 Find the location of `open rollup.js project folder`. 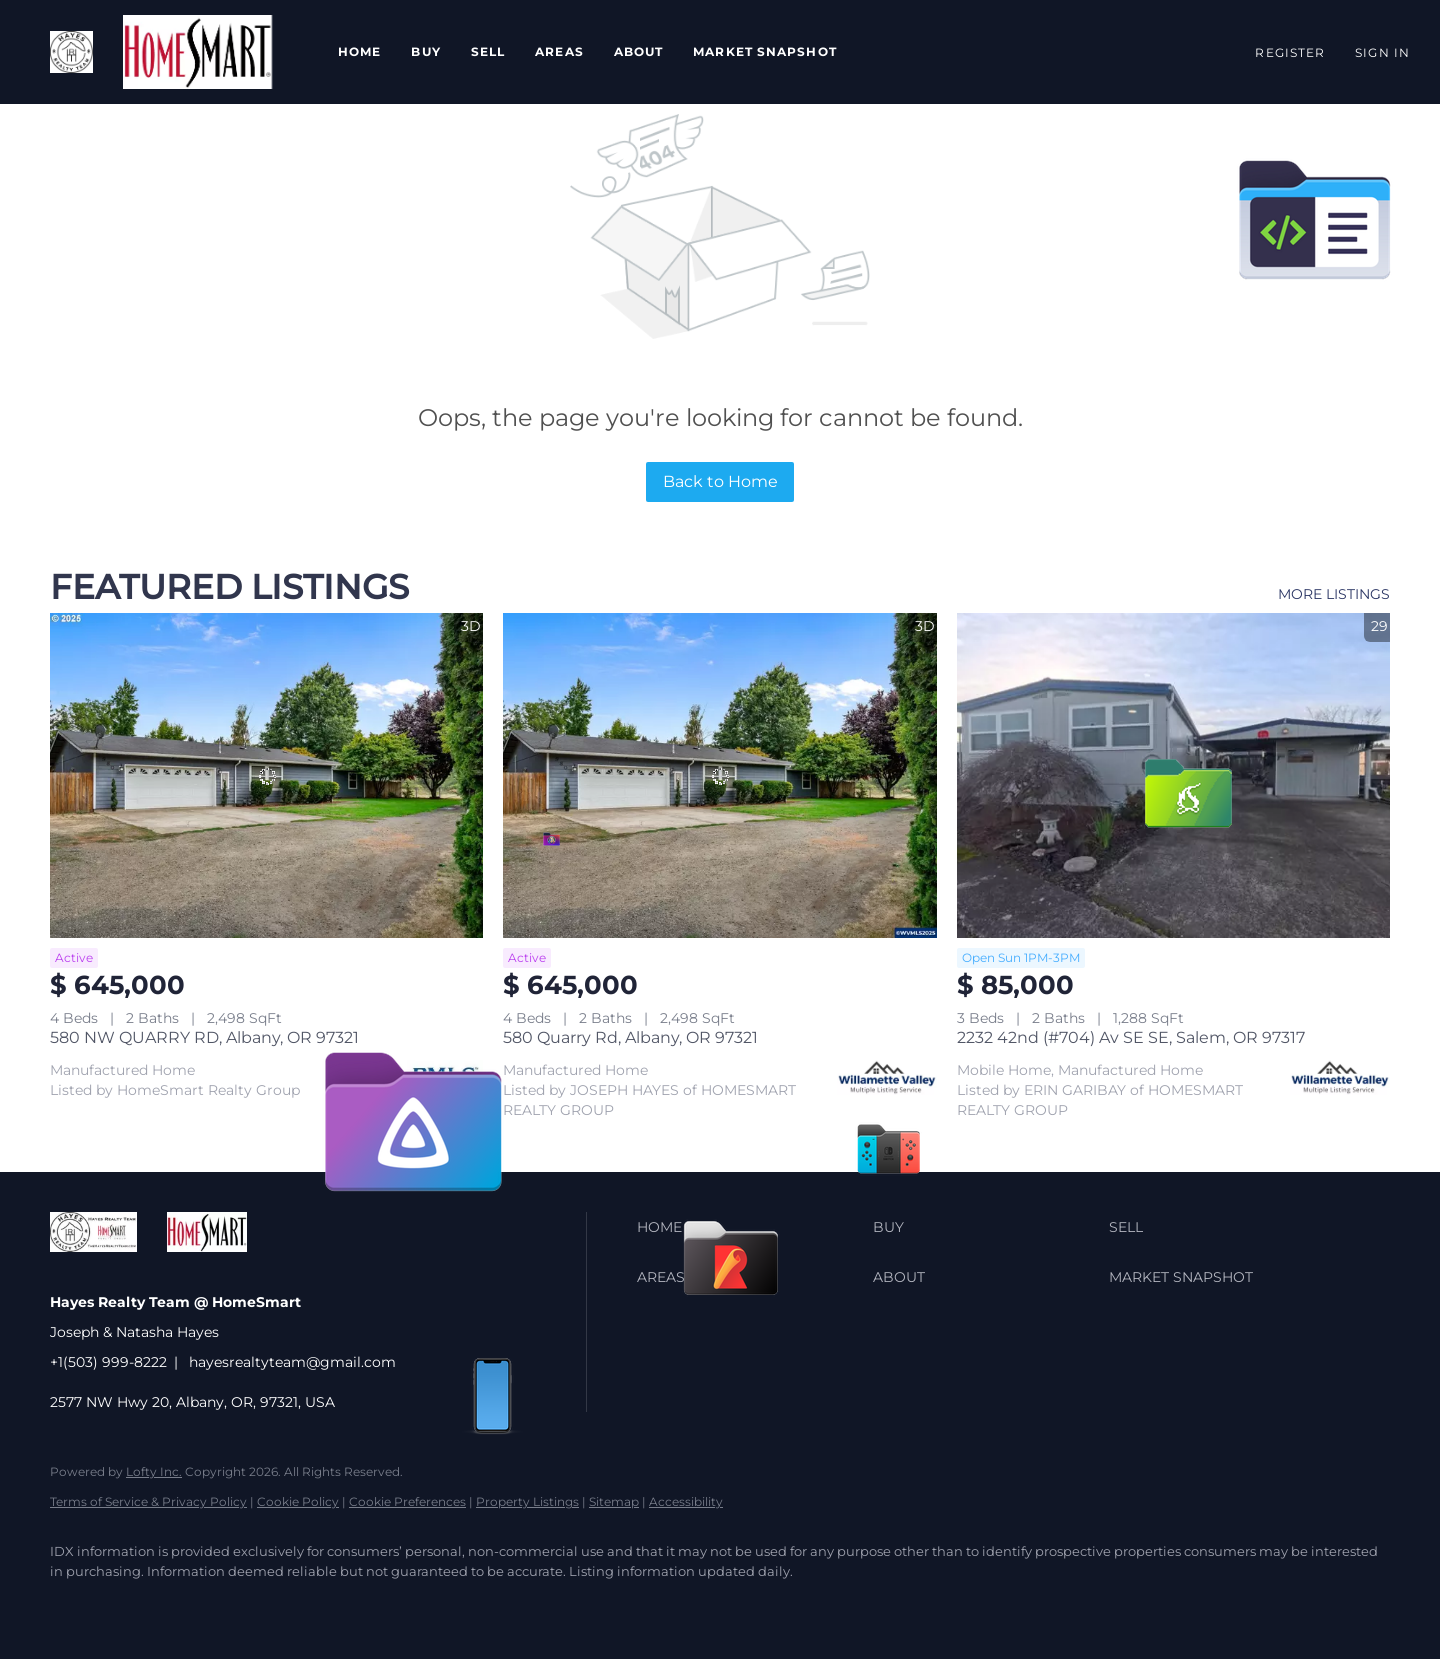

open rollup.js project folder is located at coordinates (730, 1260).